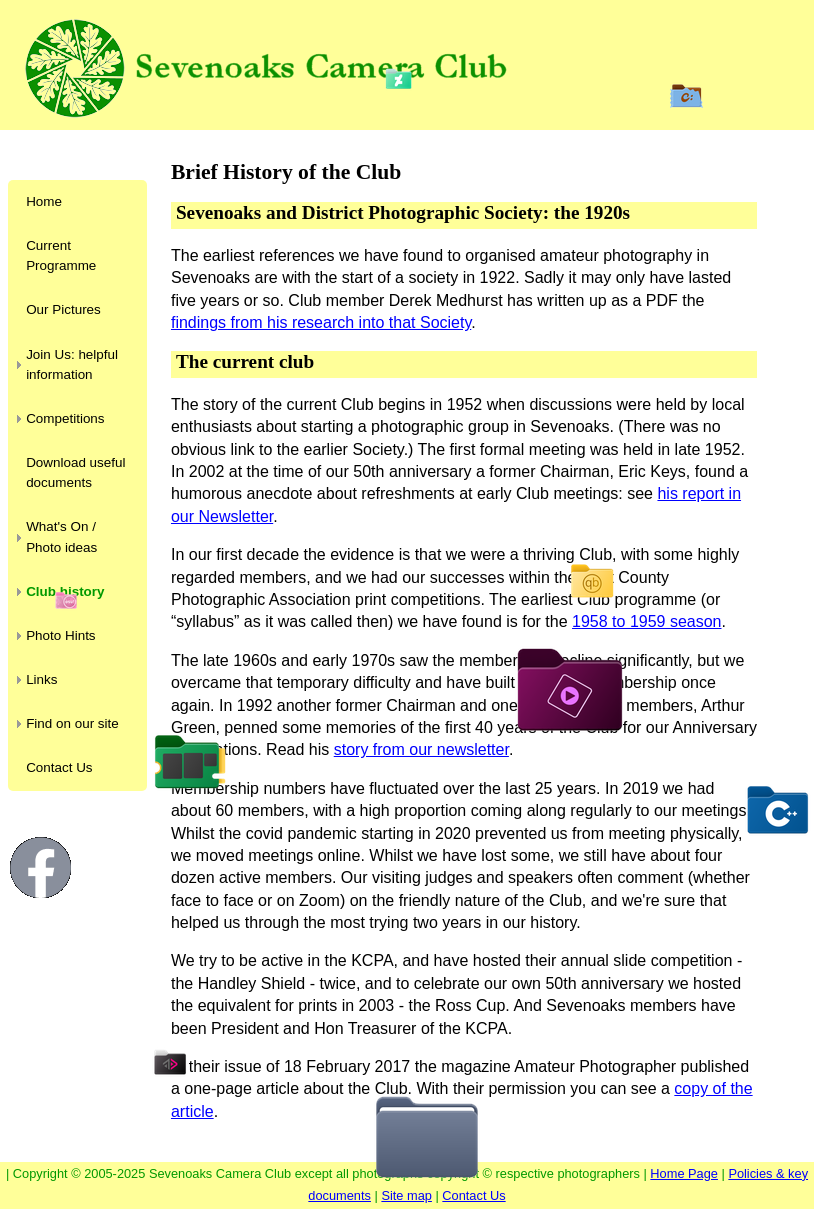 The height and width of the screenshot is (1222, 814). Describe the element at coordinates (398, 79) in the screenshot. I see `open your DeviantArt downloads folder` at that location.